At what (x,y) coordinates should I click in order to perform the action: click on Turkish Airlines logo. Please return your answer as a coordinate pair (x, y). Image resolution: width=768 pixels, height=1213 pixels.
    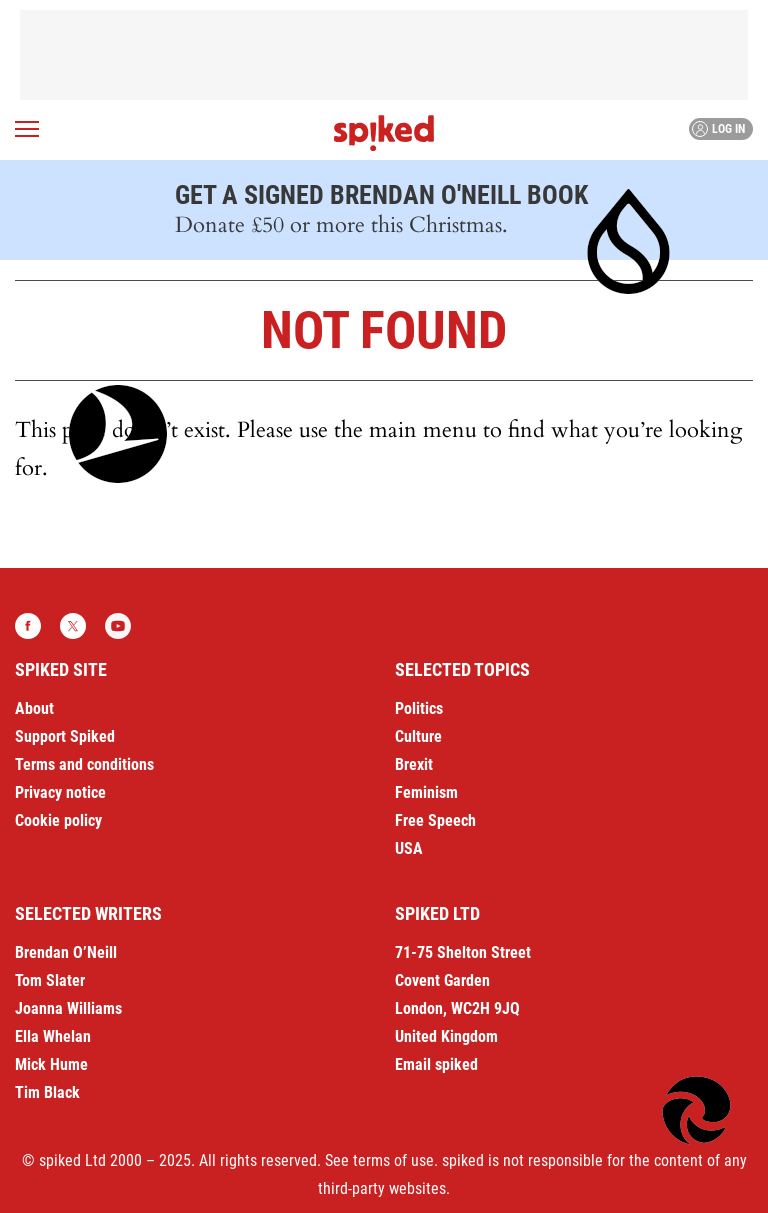
    Looking at the image, I should click on (118, 434).